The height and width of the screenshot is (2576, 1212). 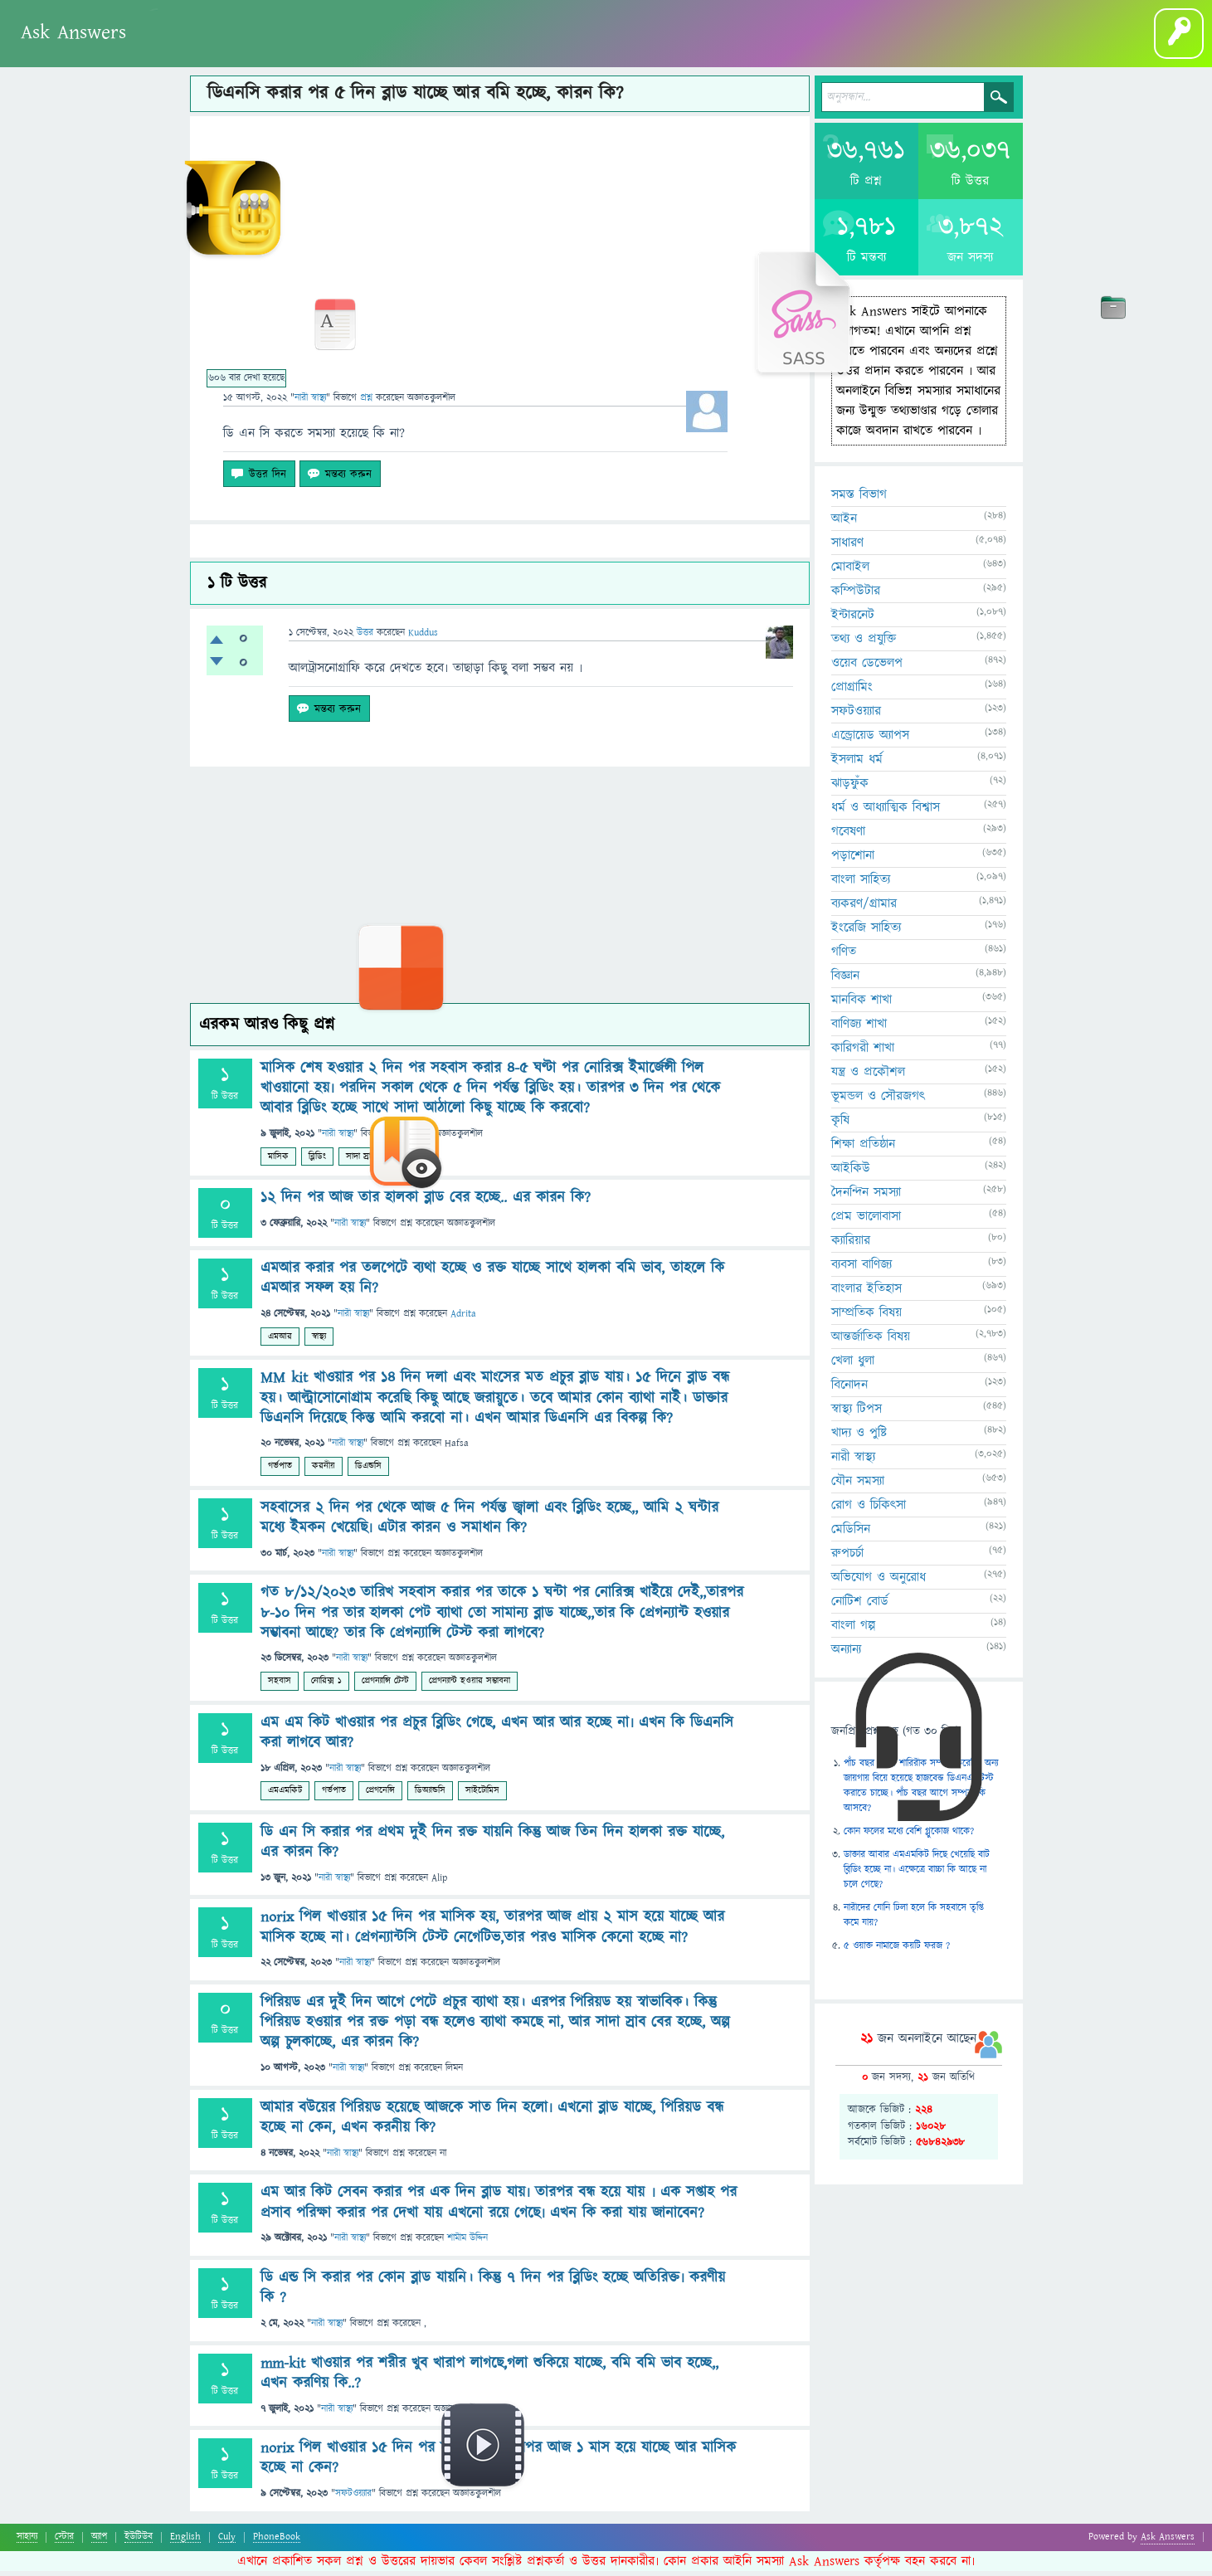 I want to click on open kdenlive video editor, so click(x=483, y=2445).